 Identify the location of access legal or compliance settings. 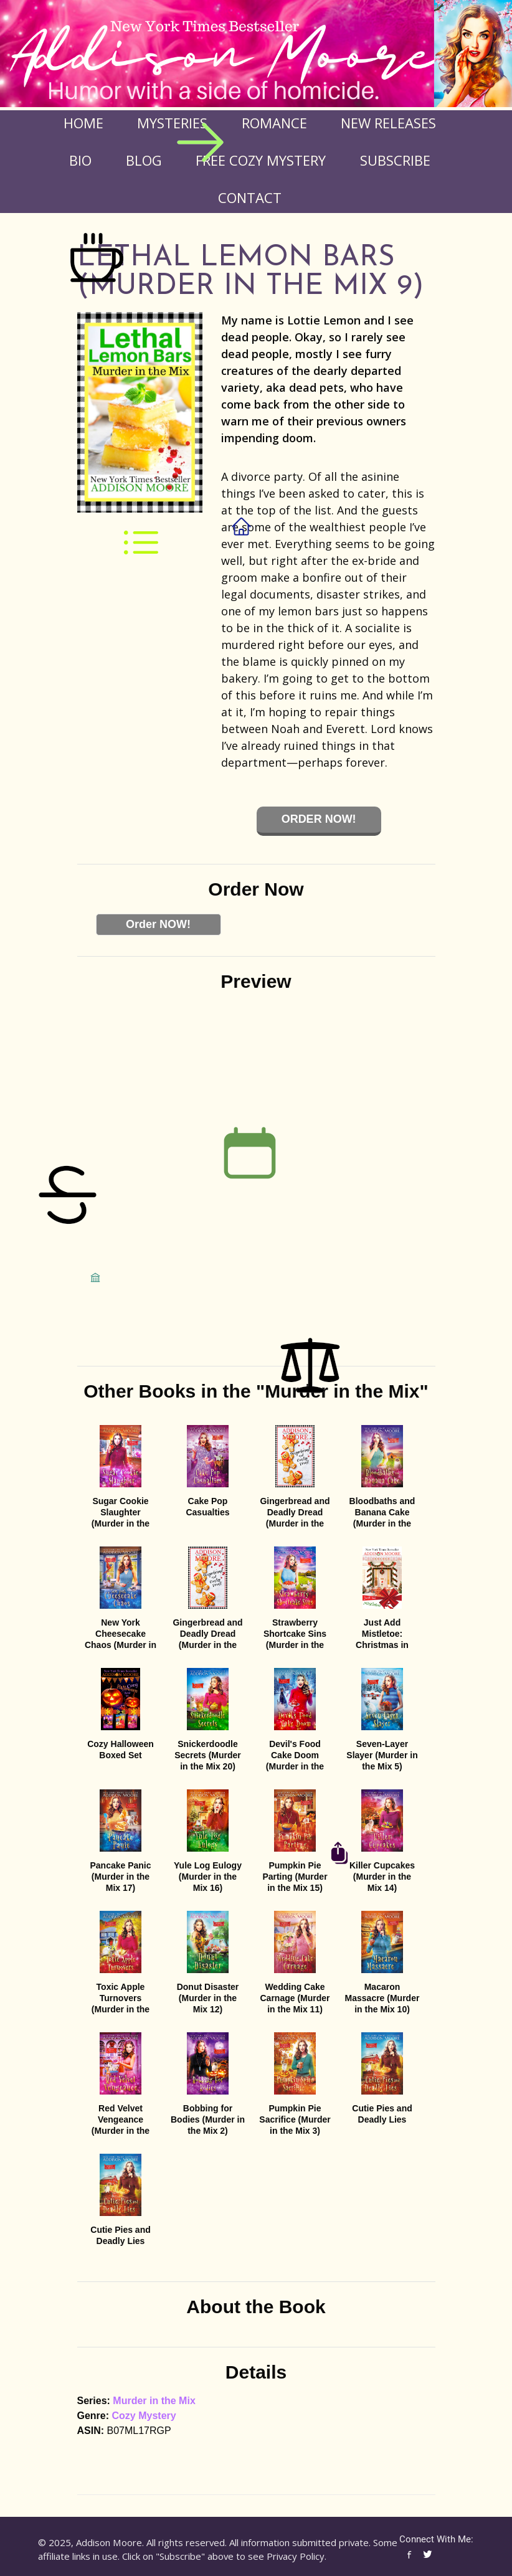
(310, 1365).